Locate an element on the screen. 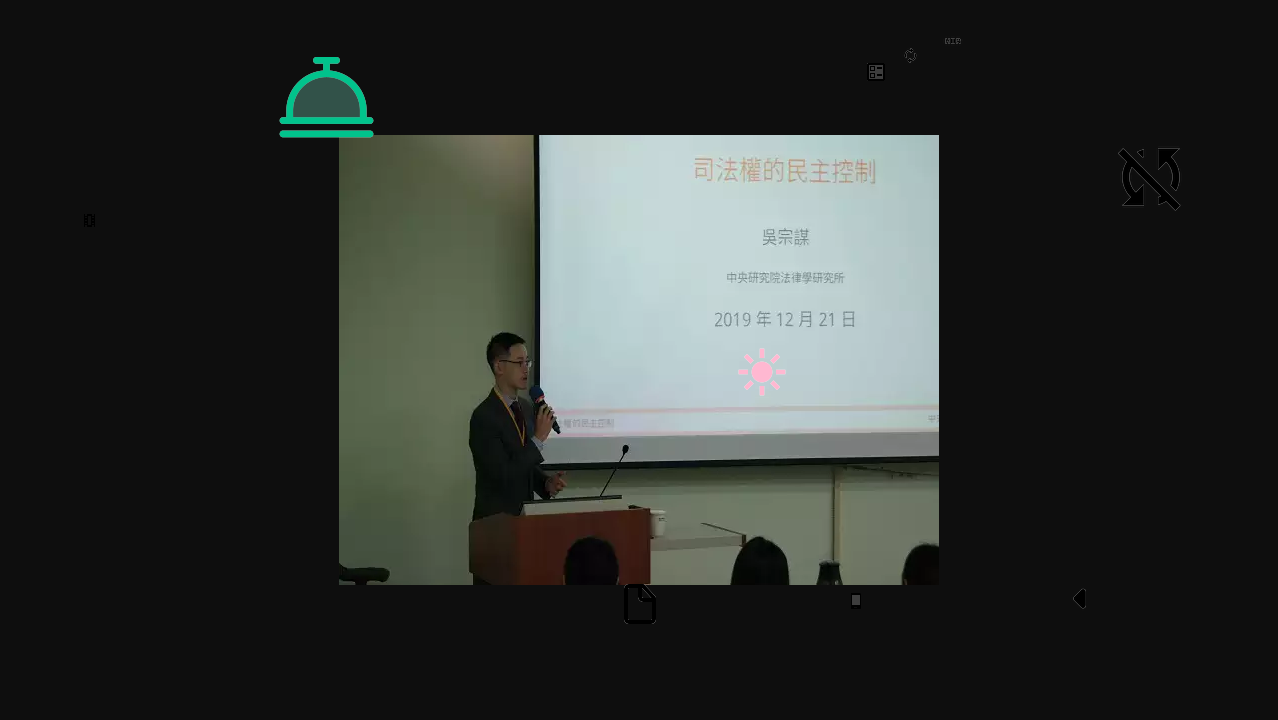 The image size is (1278, 720). indicates an android device is located at coordinates (856, 601).